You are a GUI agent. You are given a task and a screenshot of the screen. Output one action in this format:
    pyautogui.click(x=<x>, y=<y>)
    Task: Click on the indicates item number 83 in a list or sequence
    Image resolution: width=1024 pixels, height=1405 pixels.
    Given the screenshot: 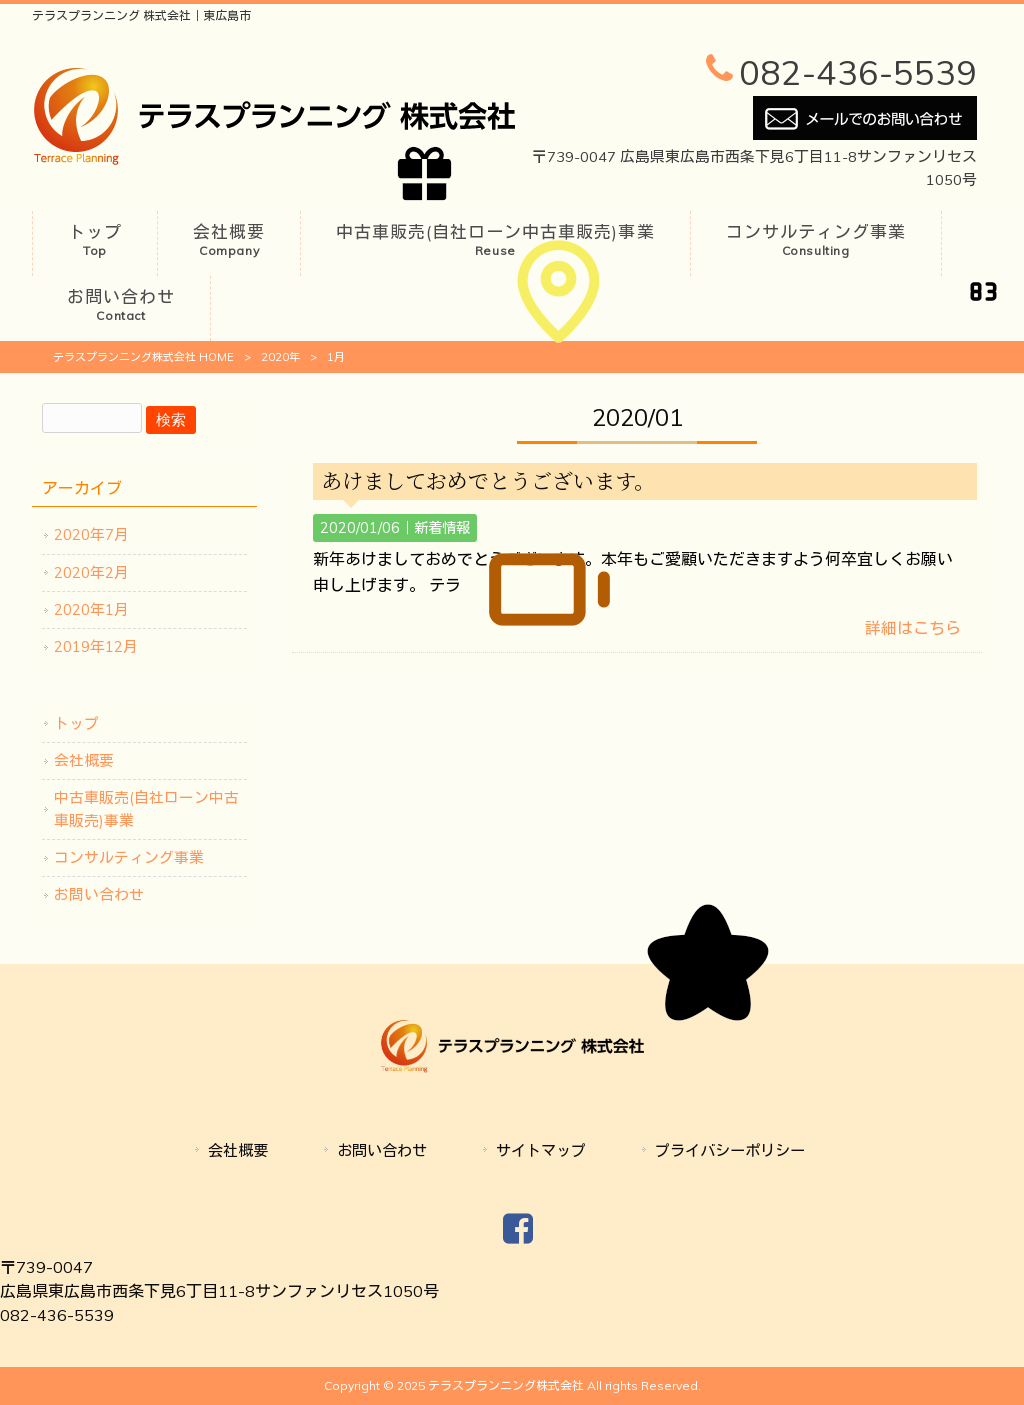 What is the action you would take?
    pyautogui.click(x=983, y=291)
    